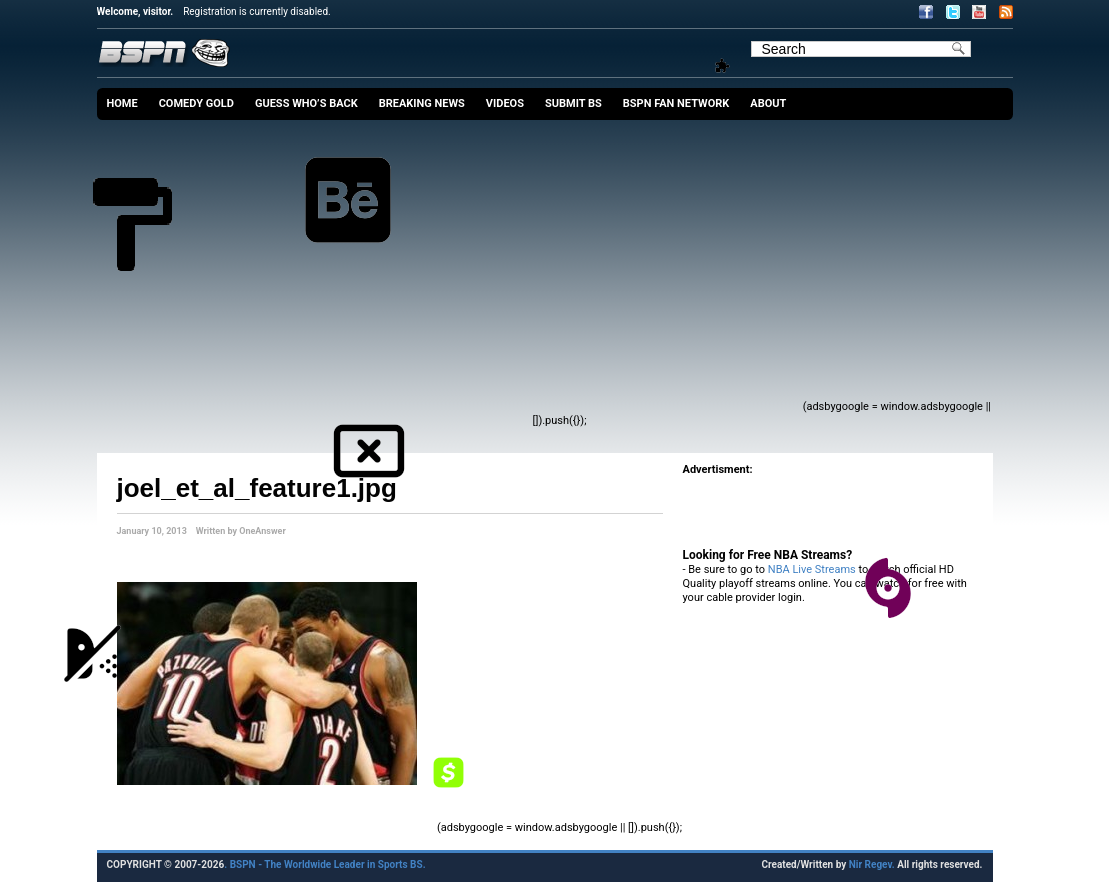 This screenshot has width=1109, height=882. I want to click on access plugins or extensions, so click(722, 65).